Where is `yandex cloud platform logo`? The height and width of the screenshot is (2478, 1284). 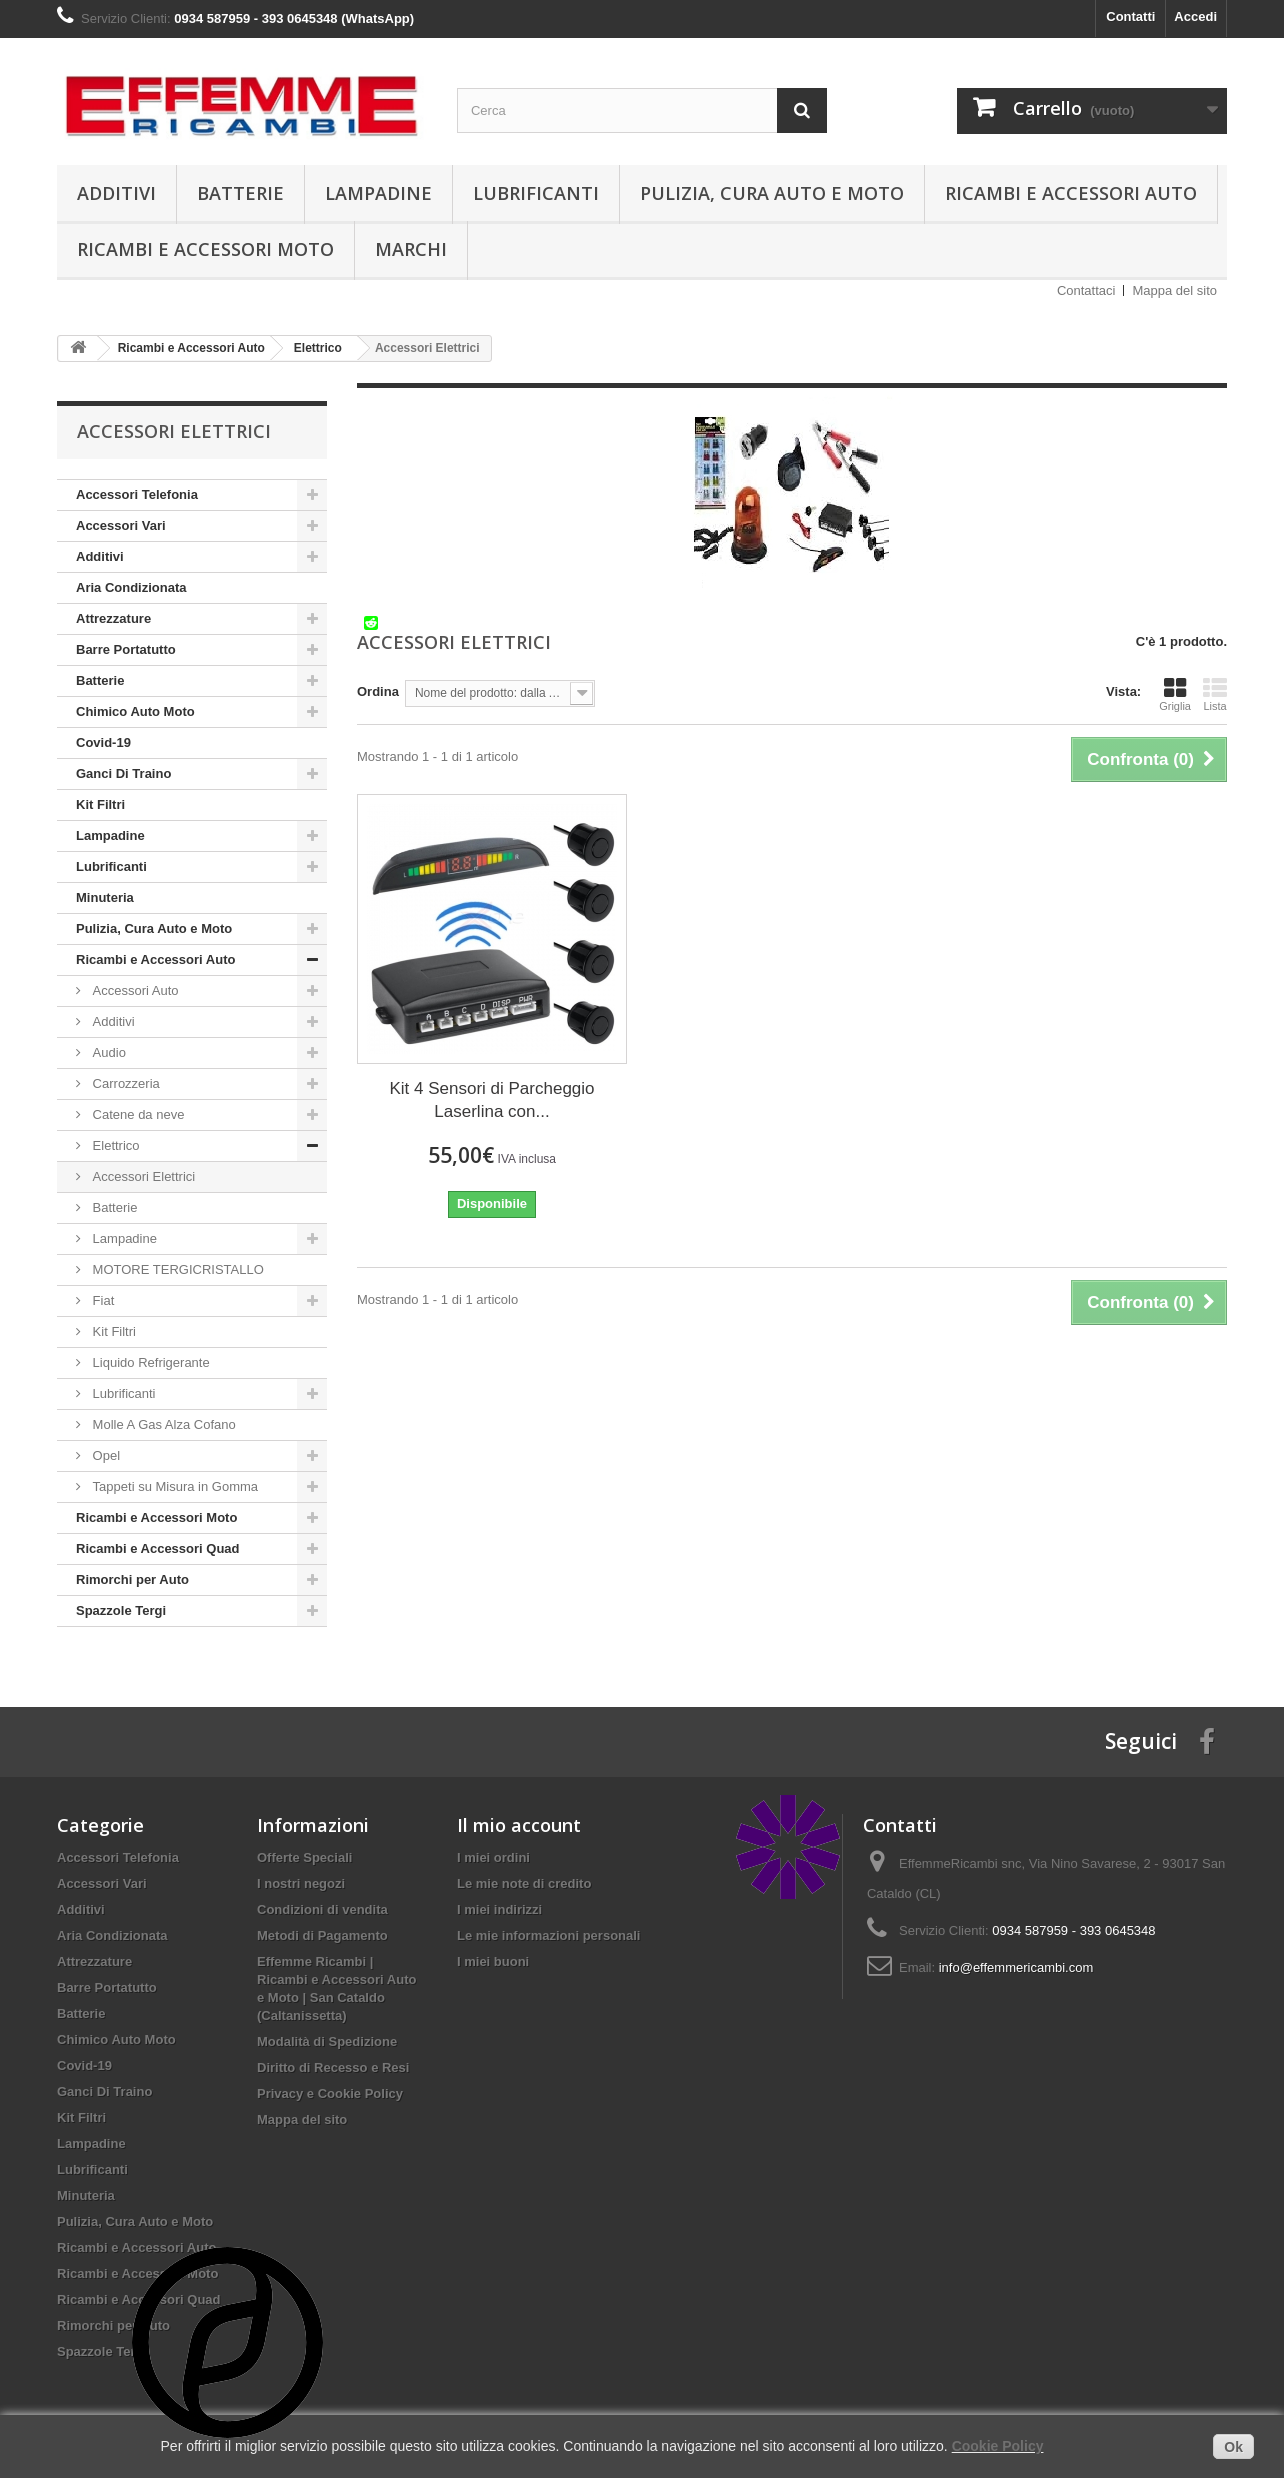 yandex cloud platform logo is located at coordinates (227, 2342).